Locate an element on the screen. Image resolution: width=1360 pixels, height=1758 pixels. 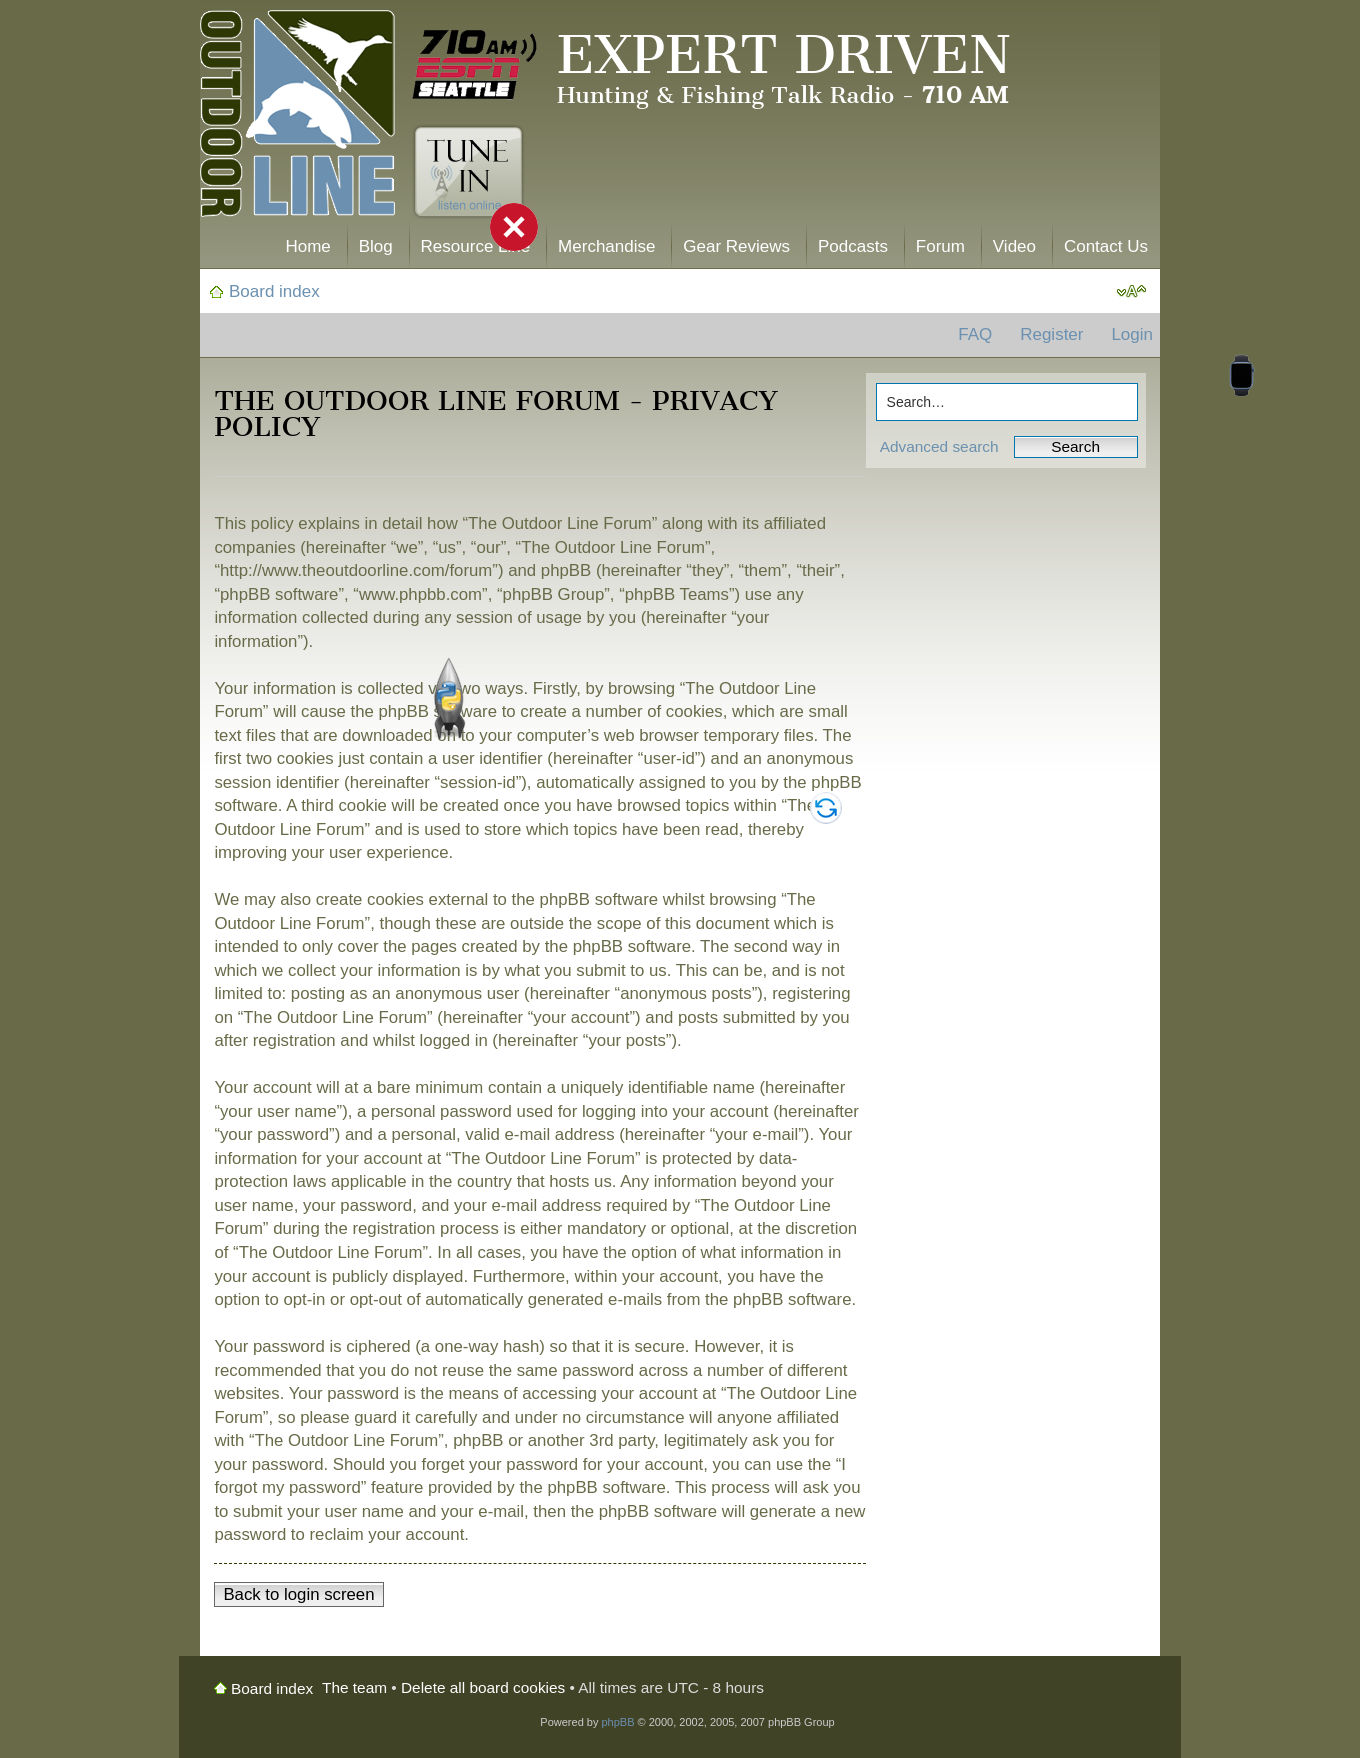
launch python interpreter application is located at coordinates (449, 698).